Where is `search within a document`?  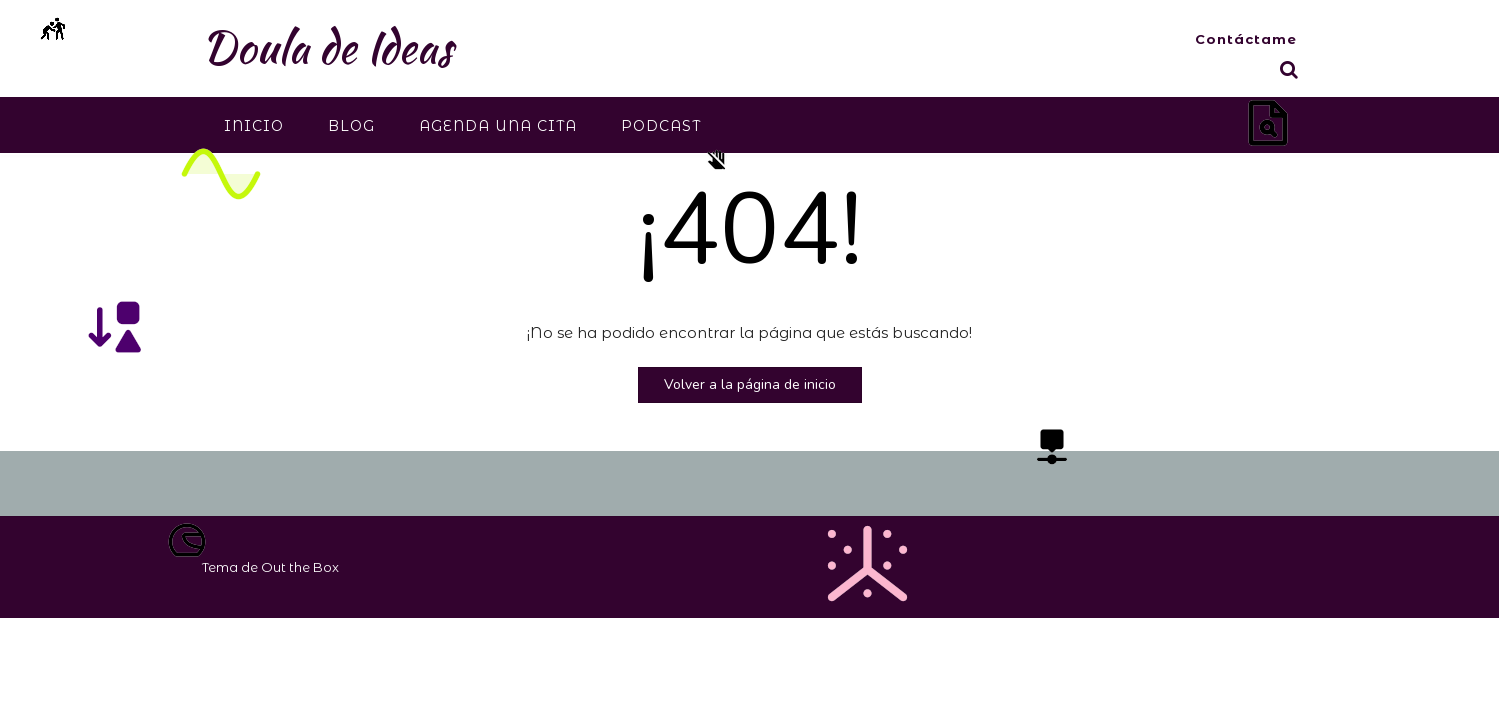
search within a document is located at coordinates (1268, 123).